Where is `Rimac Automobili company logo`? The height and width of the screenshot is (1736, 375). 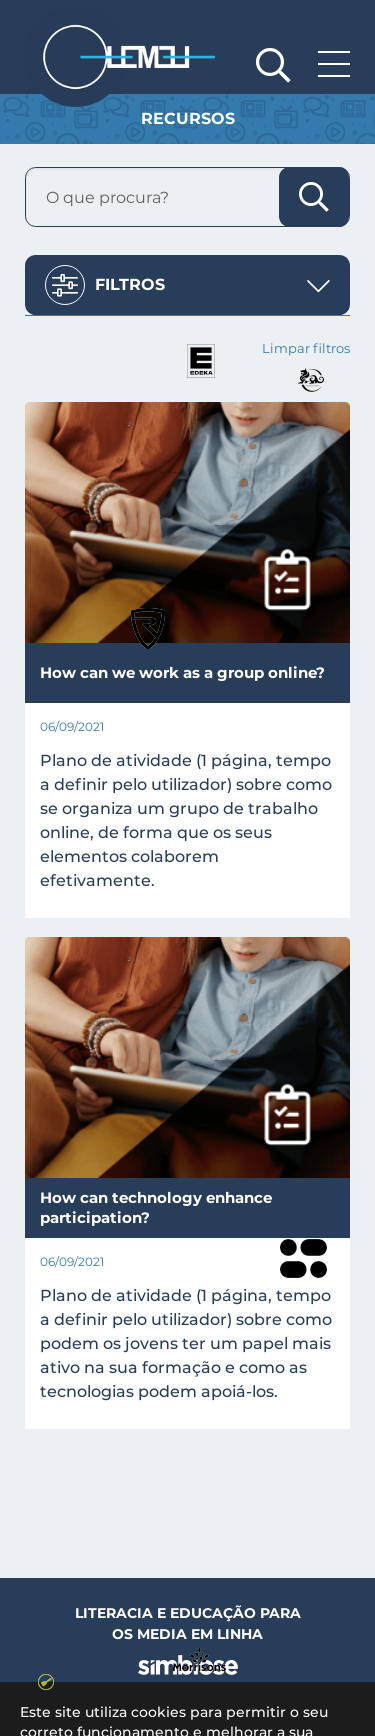
Rimac Automobili company logo is located at coordinates (148, 629).